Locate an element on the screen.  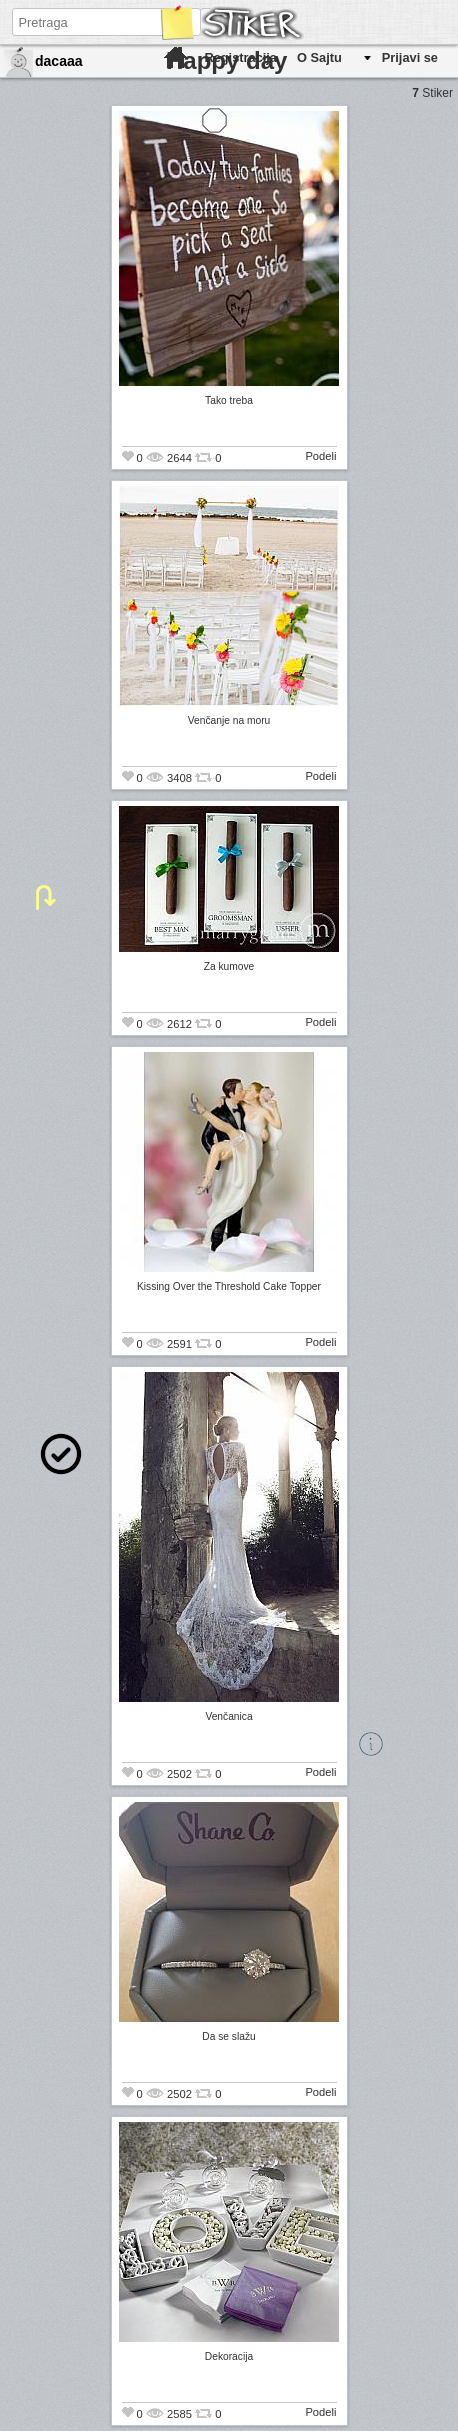
confirms a successful action or completion is located at coordinates (61, 1454).